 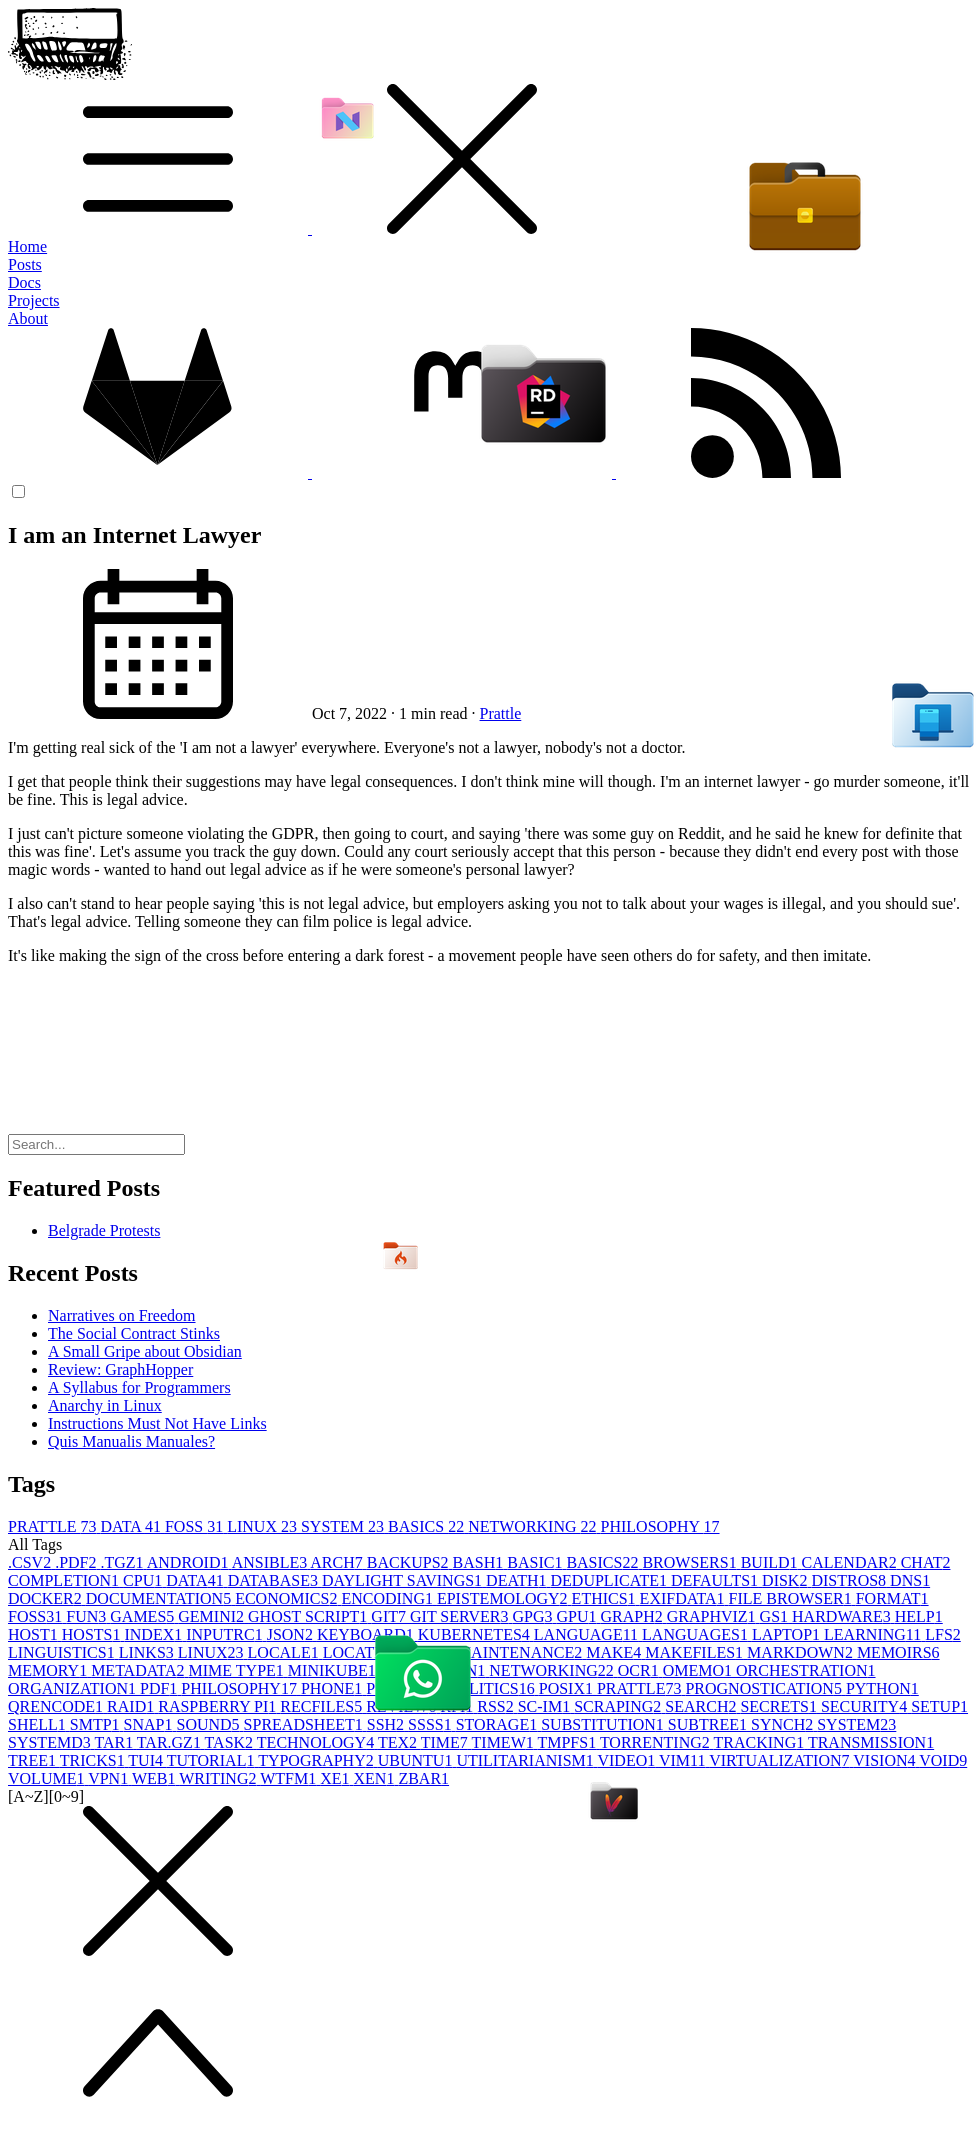 I want to click on codeigniter framework project folder, so click(x=400, y=1256).